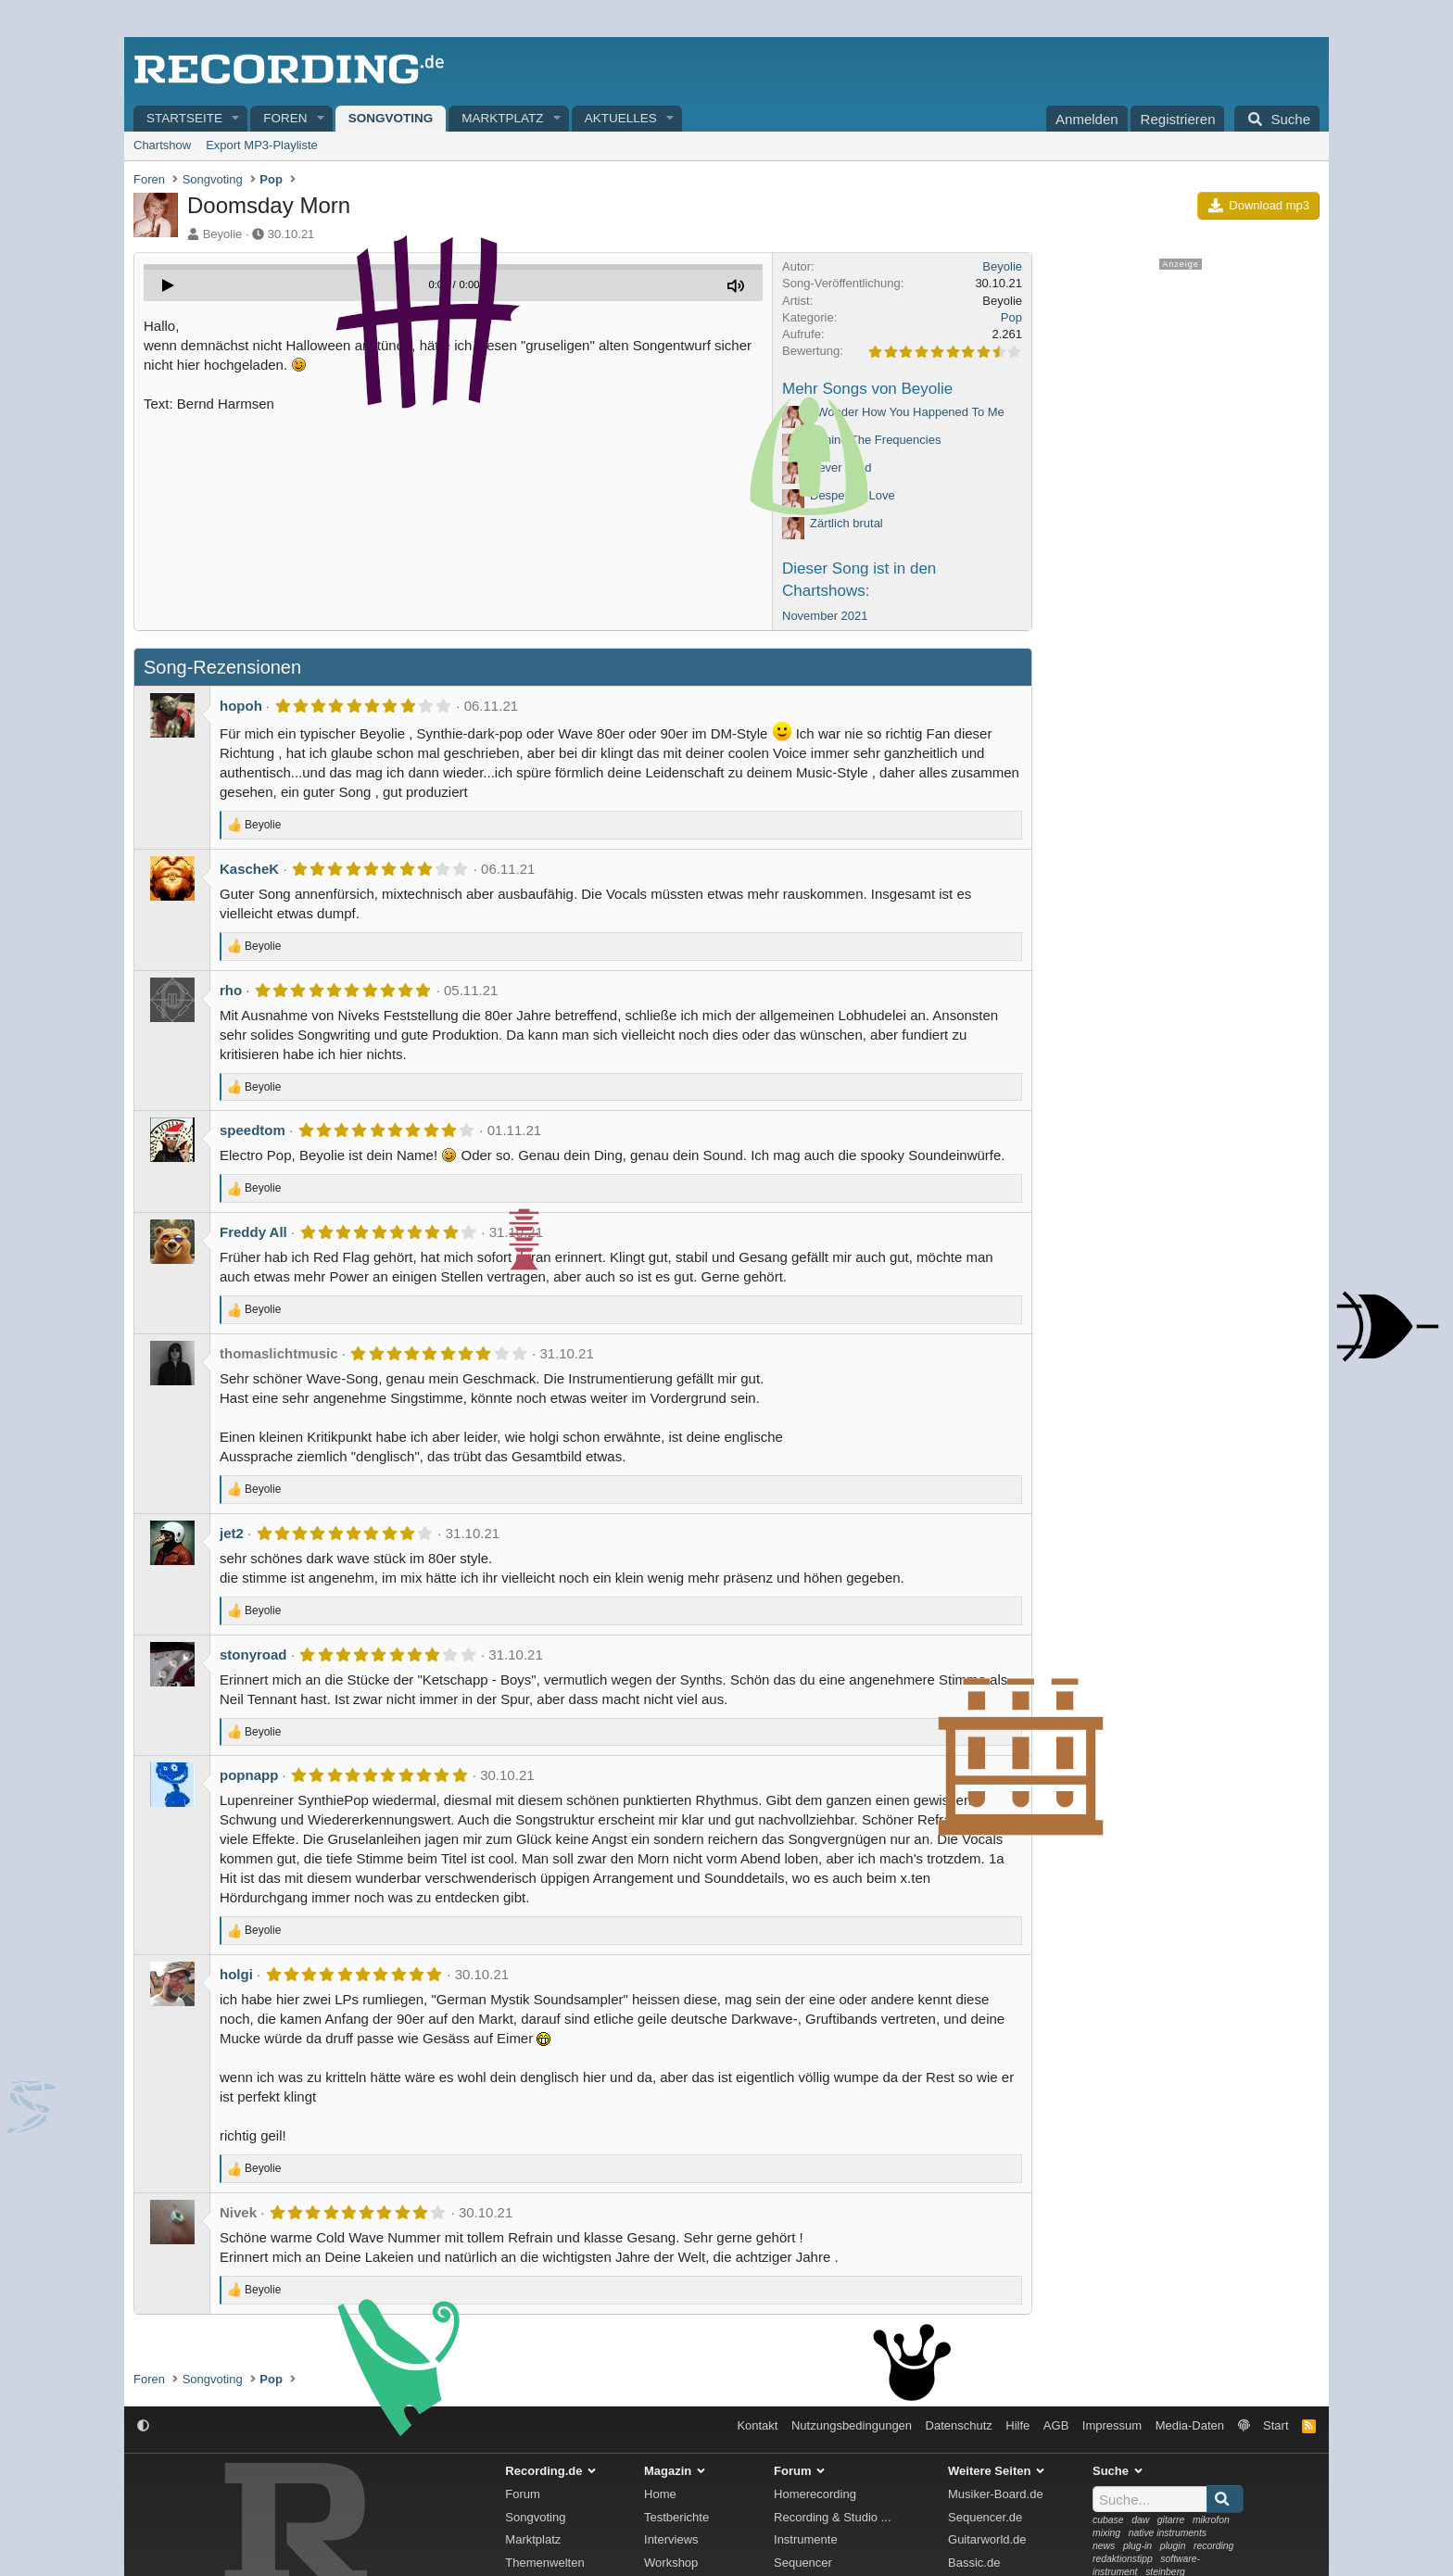 This screenshot has height=2576, width=1453. Describe the element at coordinates (1387, 1326) in the screenshot. I see `represents an XOR logic gate in a circuit diagram` at that location.